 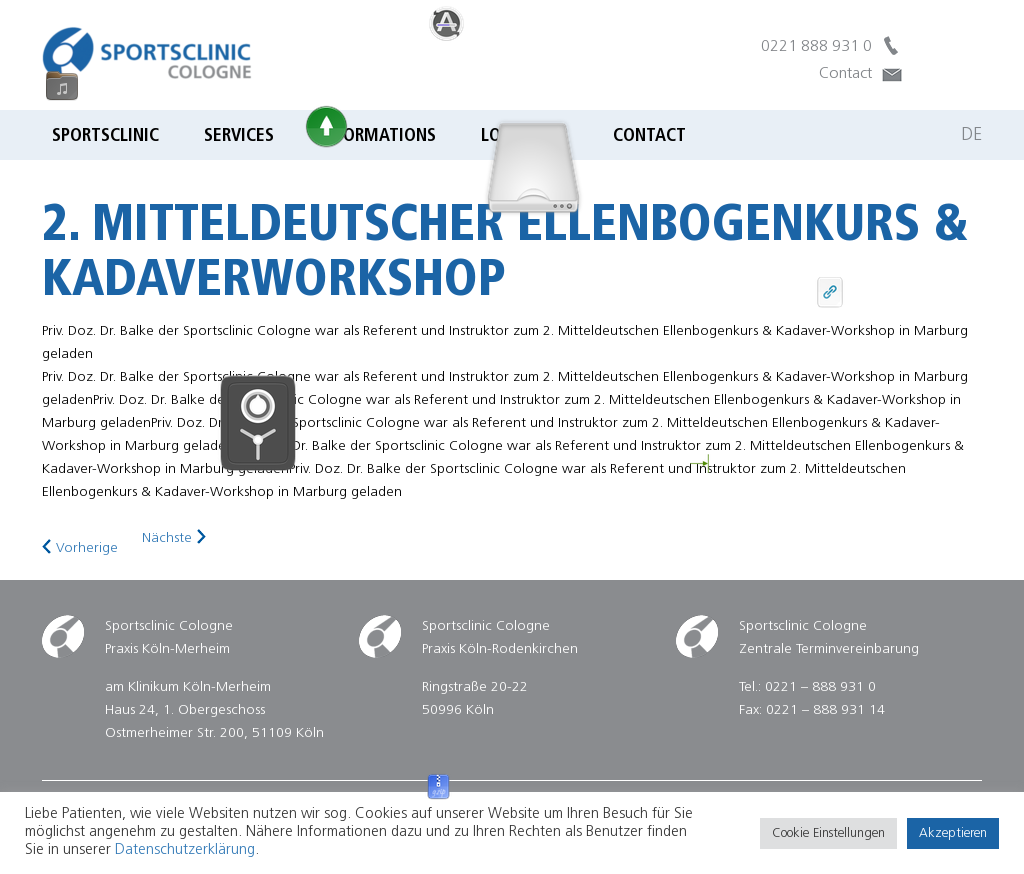 What do you see at coordinates (62, 85) in the screenshot?
I see `open your music folder` at bounding box center [62, 85].